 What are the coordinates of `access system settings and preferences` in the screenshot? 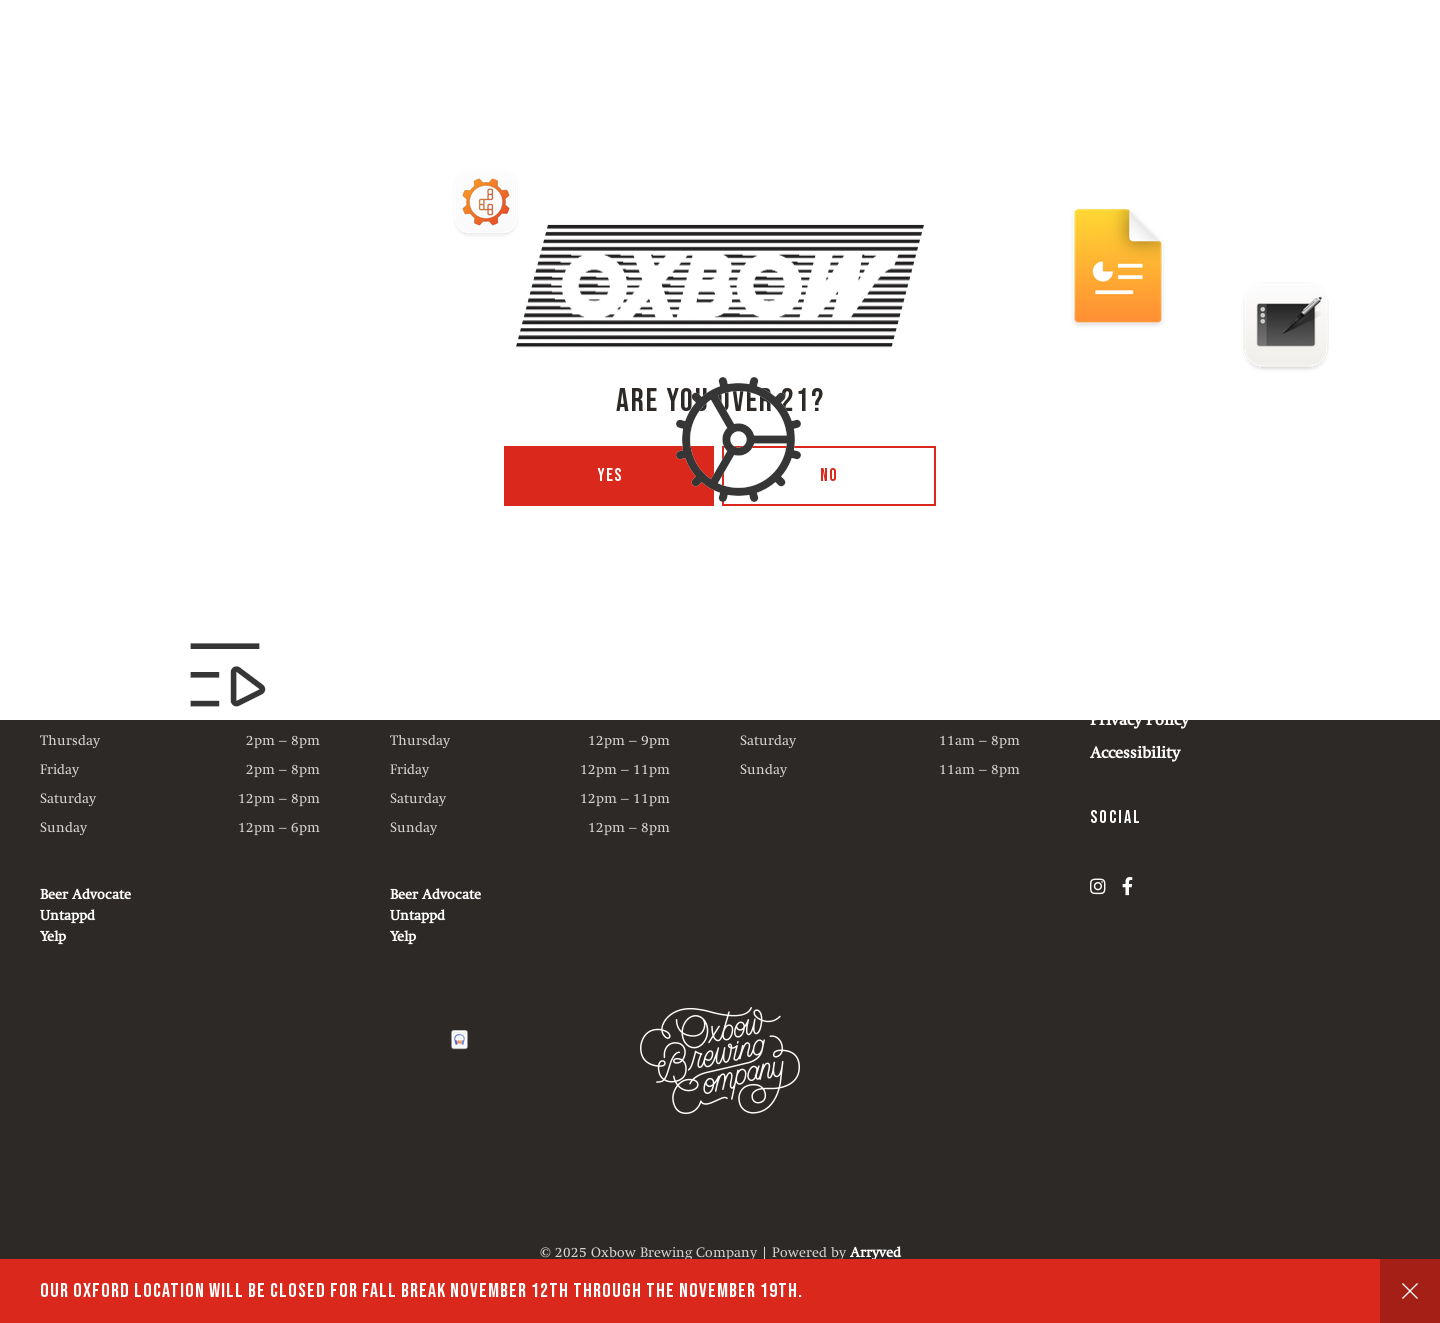 It's located at (738, 439).